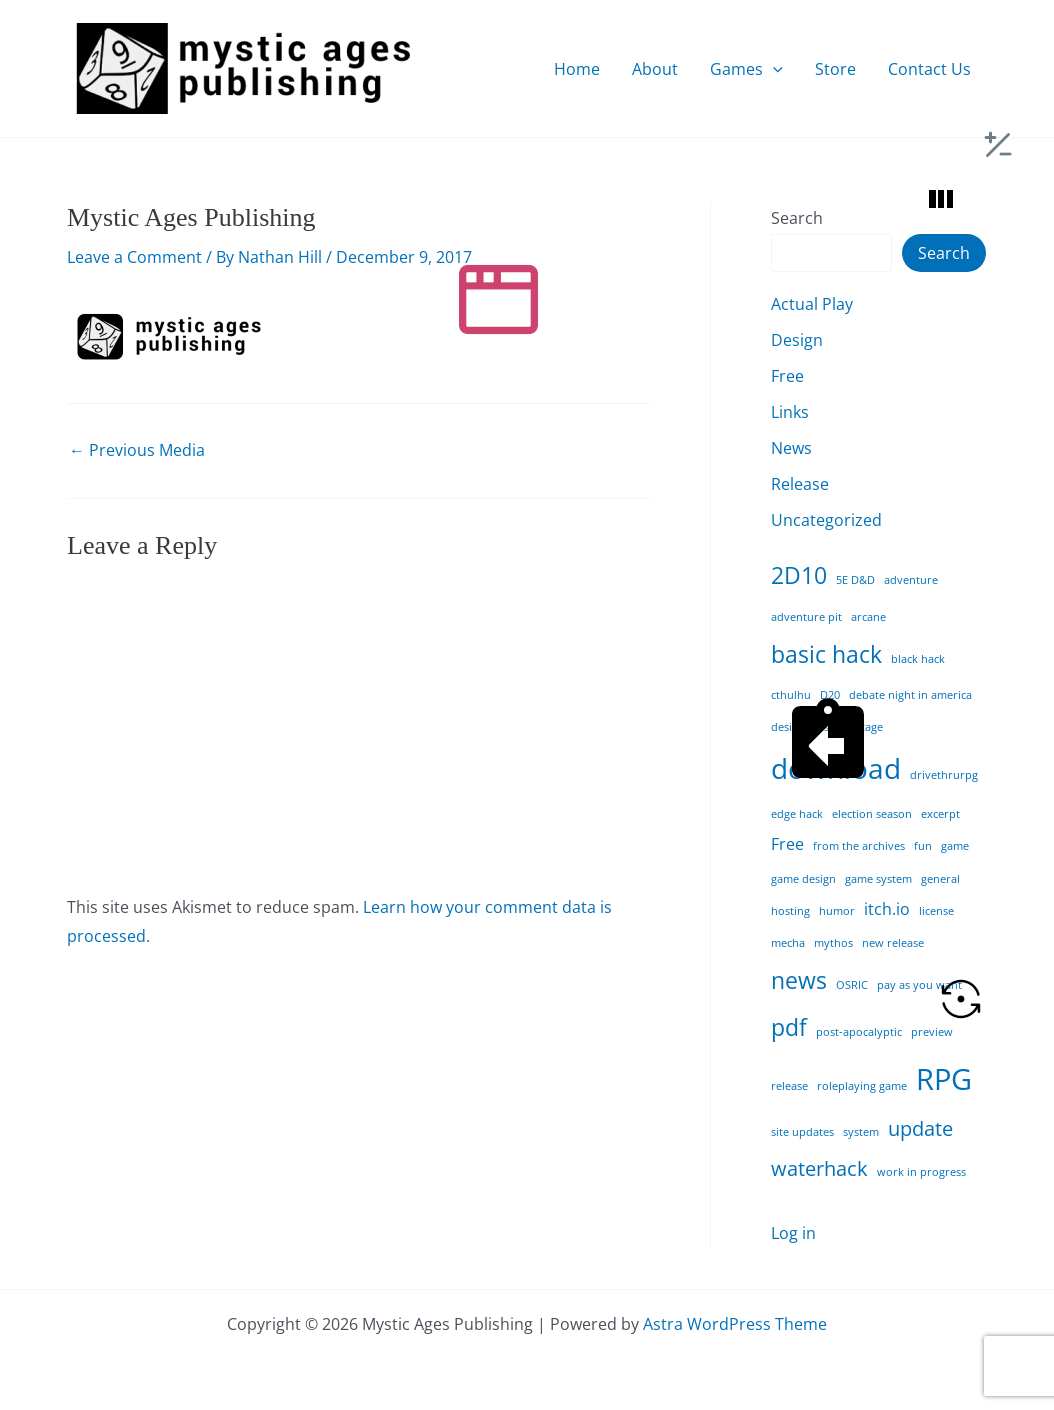  Describe the element at coordinates (828, 742) in the screenshot. I see `return or send back an assignment` at that location.